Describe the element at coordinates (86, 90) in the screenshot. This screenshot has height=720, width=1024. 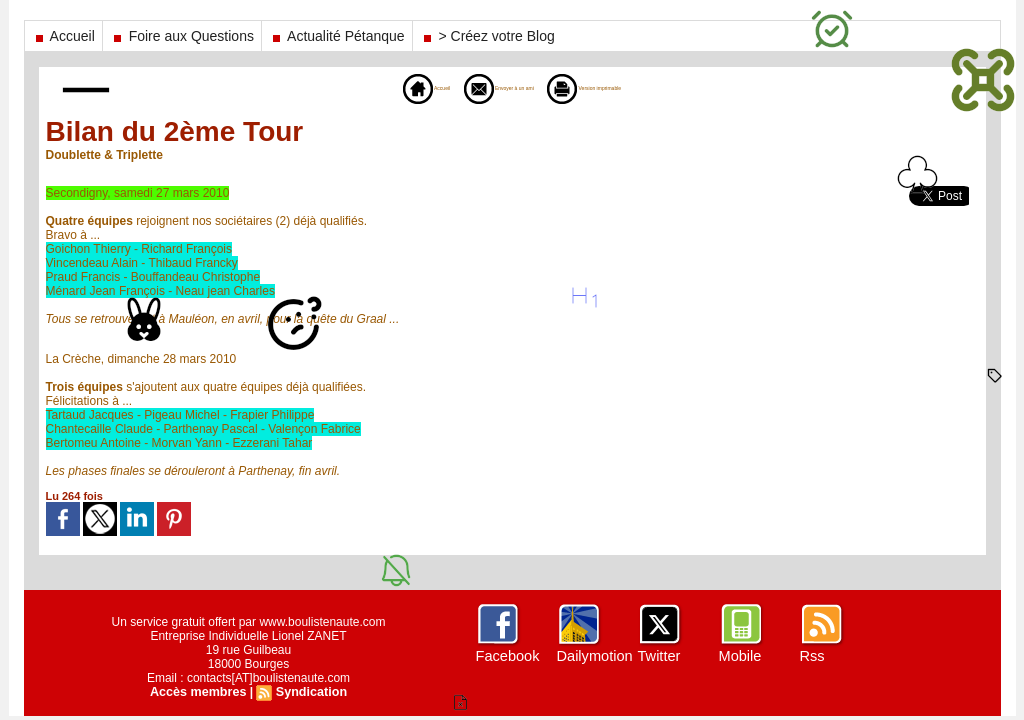
I see `remove an item from a list` at that location.